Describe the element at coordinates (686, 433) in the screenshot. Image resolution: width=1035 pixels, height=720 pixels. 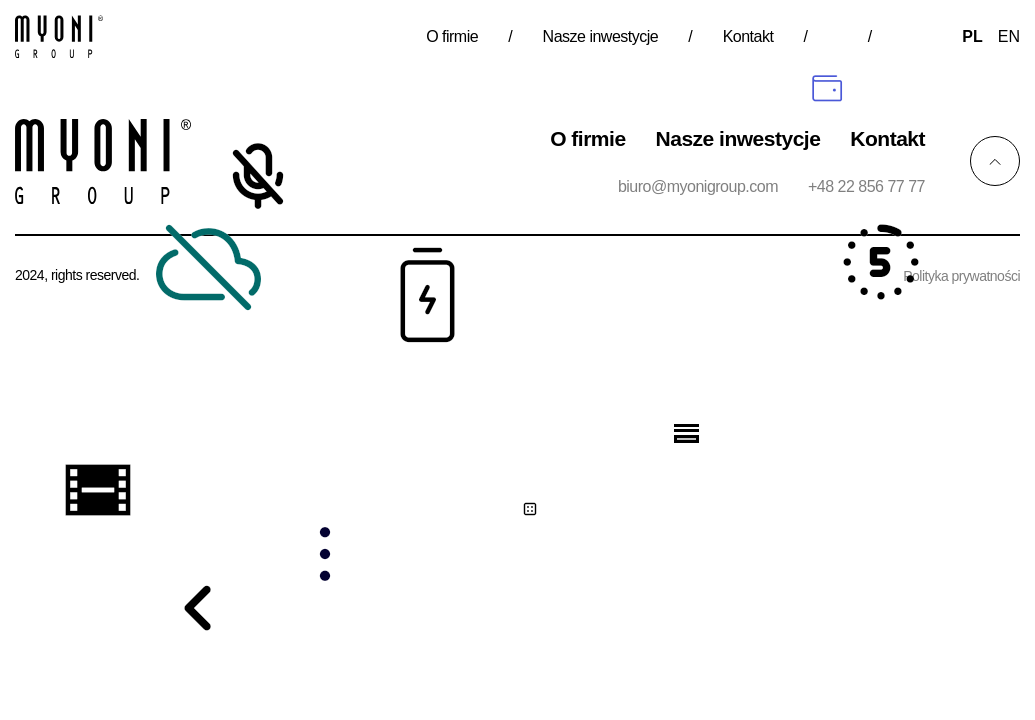
I see `split view horizontally` at that location.